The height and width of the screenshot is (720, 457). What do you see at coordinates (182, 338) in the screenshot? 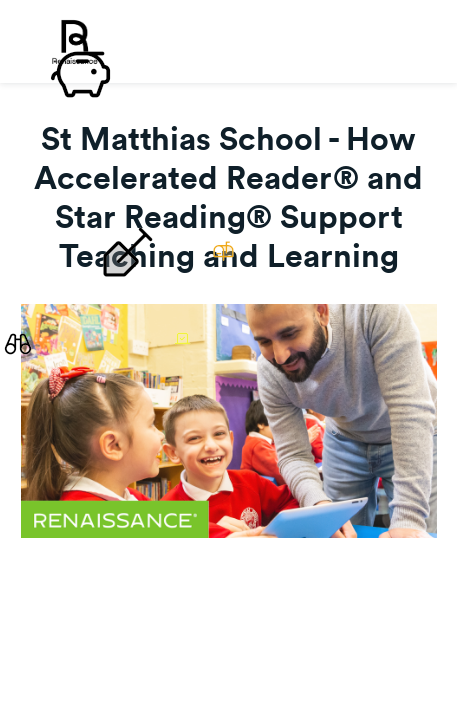
I see `cast your vote or submit a ballot` at bounding box center [182, 338].